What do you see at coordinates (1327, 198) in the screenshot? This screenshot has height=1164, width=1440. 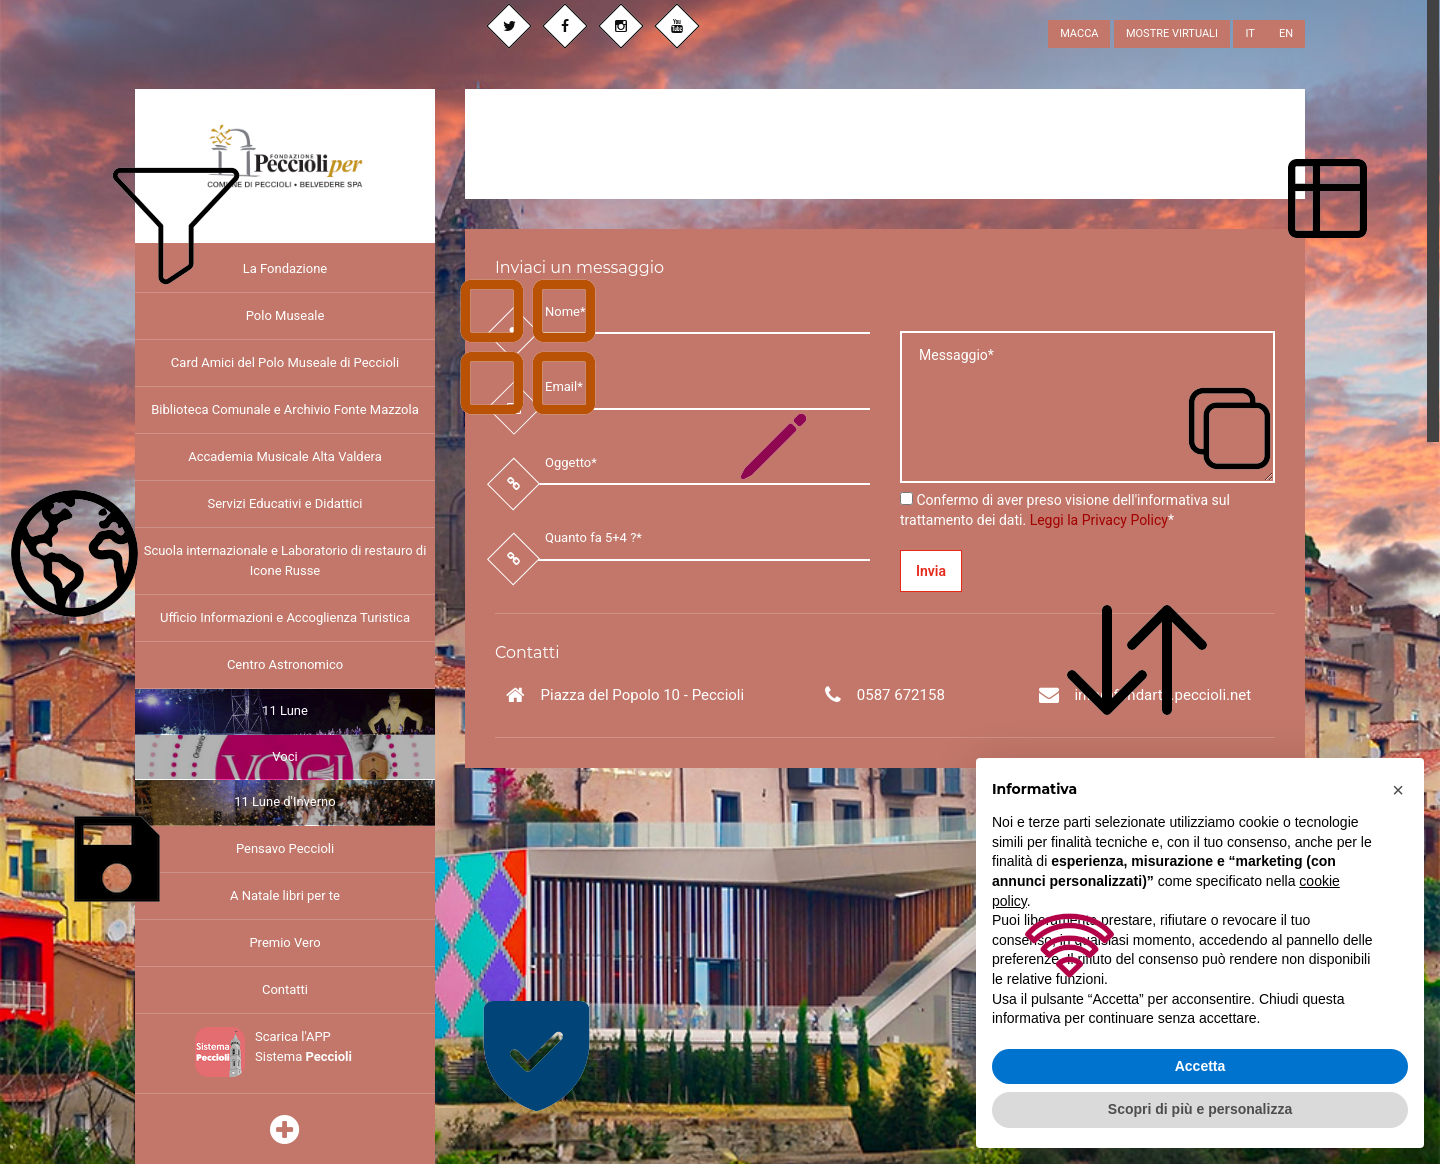 I see `view data in table format` at bounding box center [1327, 198].